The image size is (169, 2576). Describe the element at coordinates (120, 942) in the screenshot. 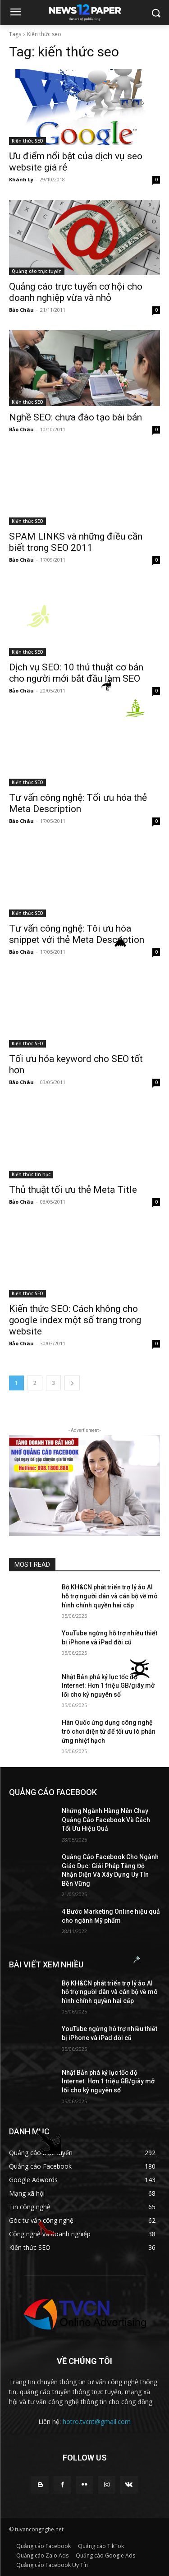

I see `stealth bomber aircraft unit in a strategy game` at that location.